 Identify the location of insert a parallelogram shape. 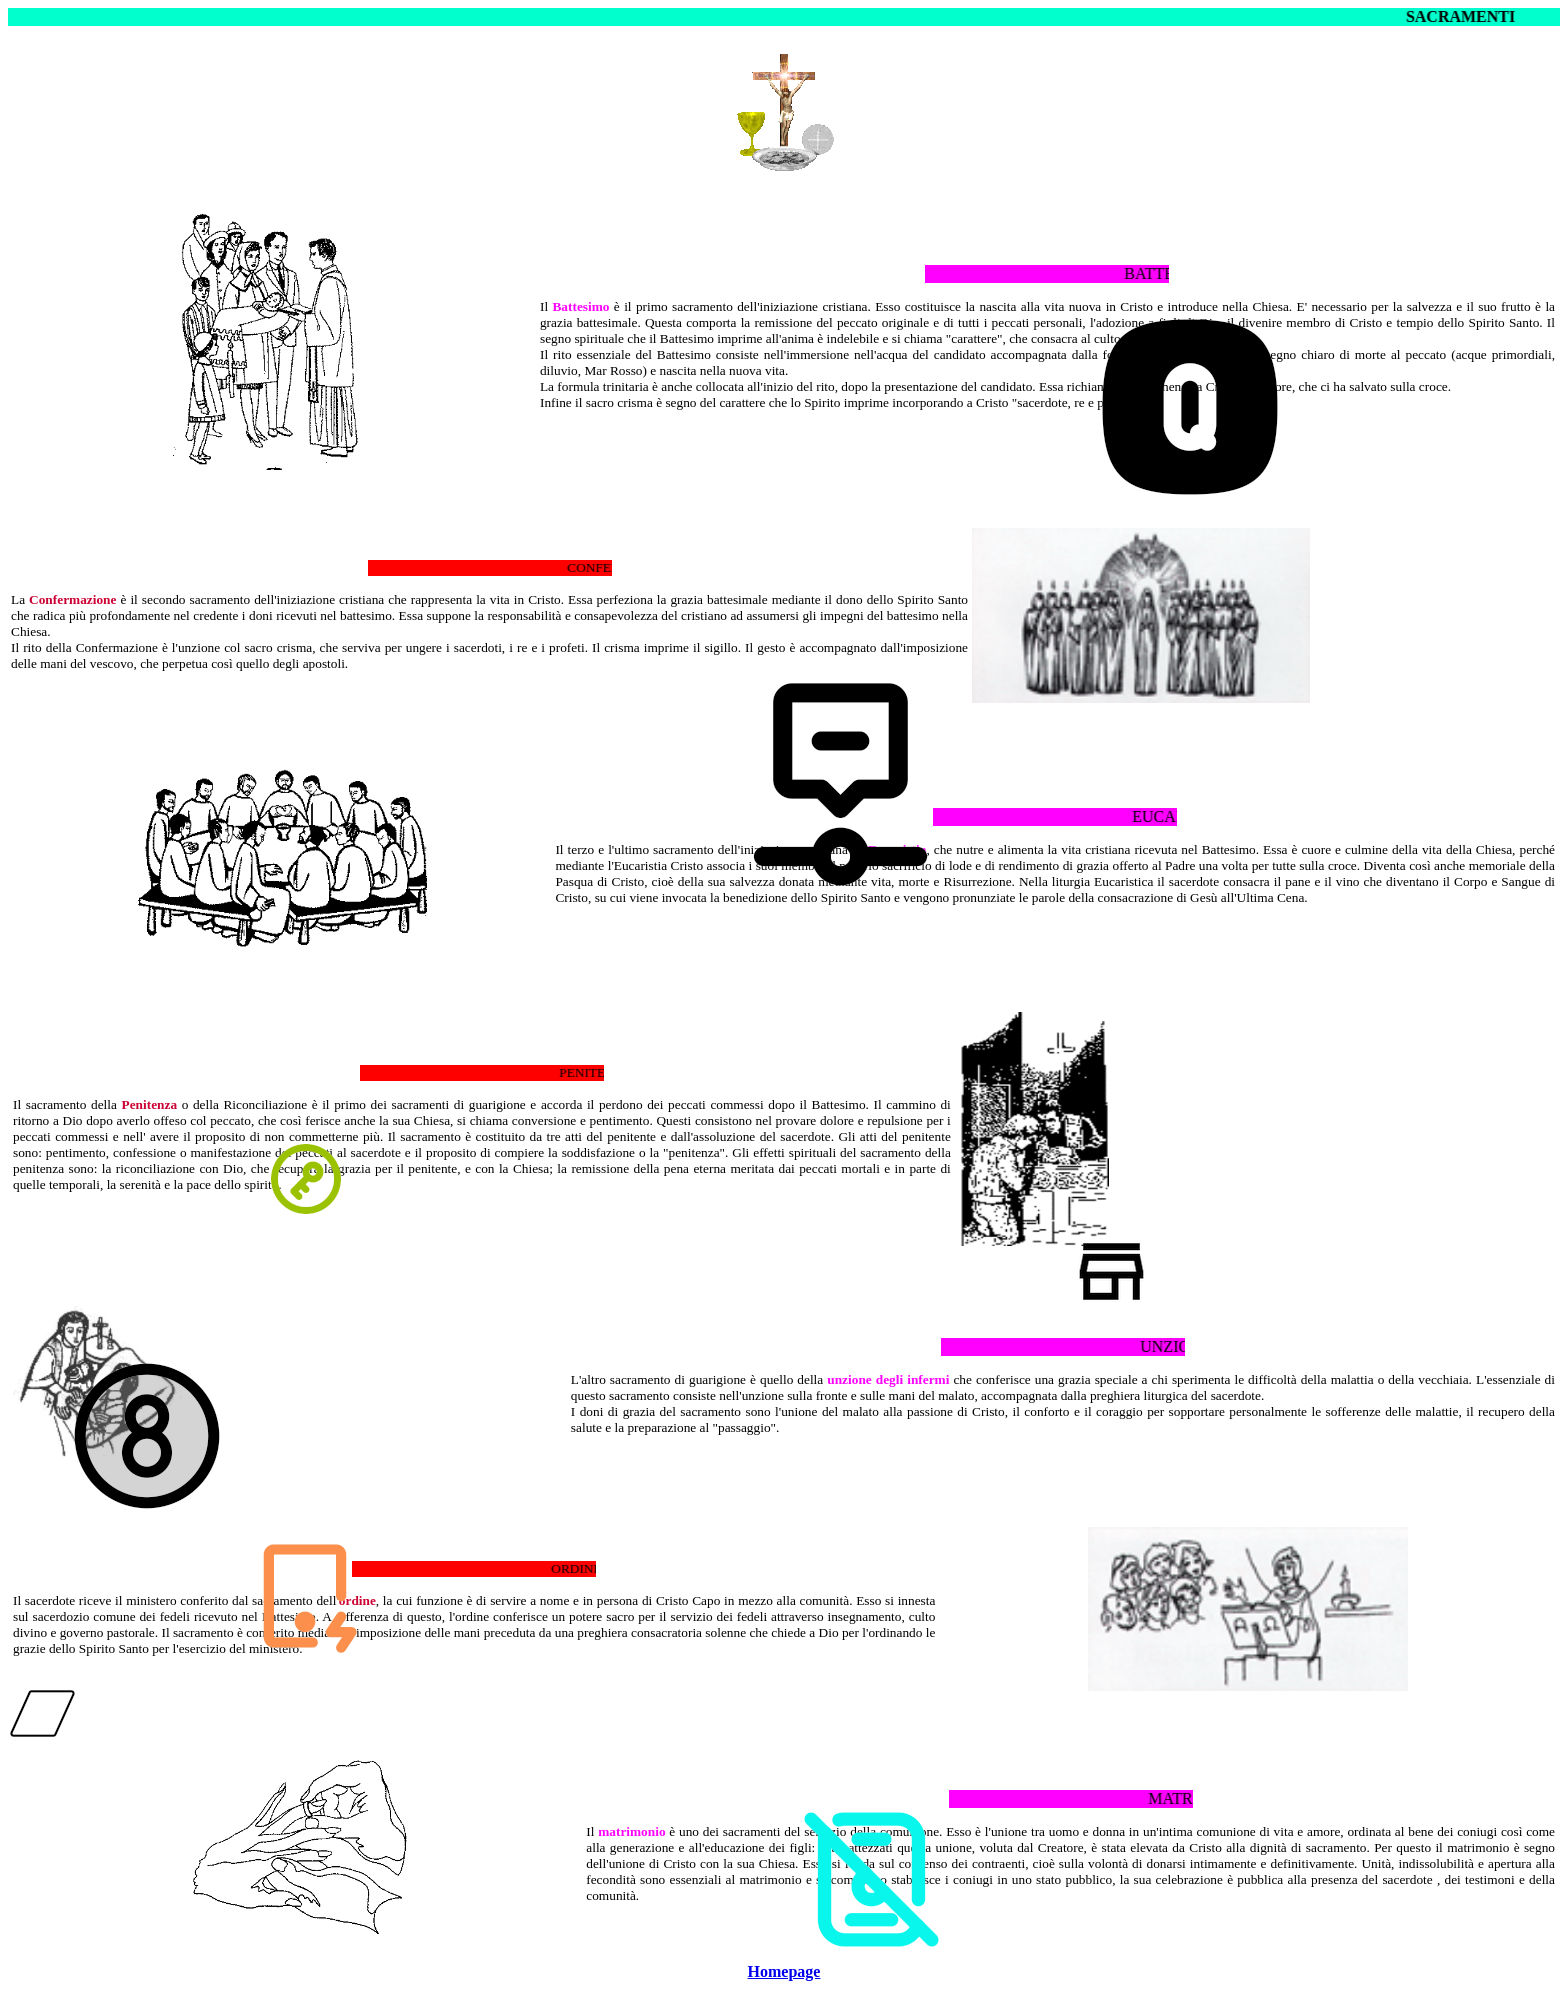
(42, 1713).